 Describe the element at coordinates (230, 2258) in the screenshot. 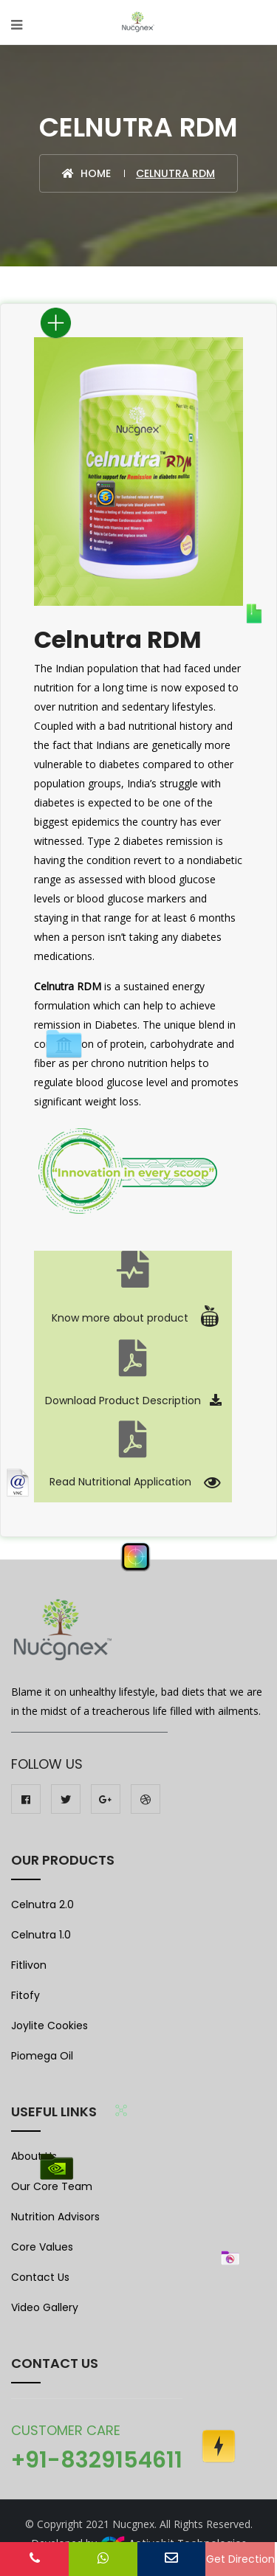

I see `open garuda linux system folder` at that location.